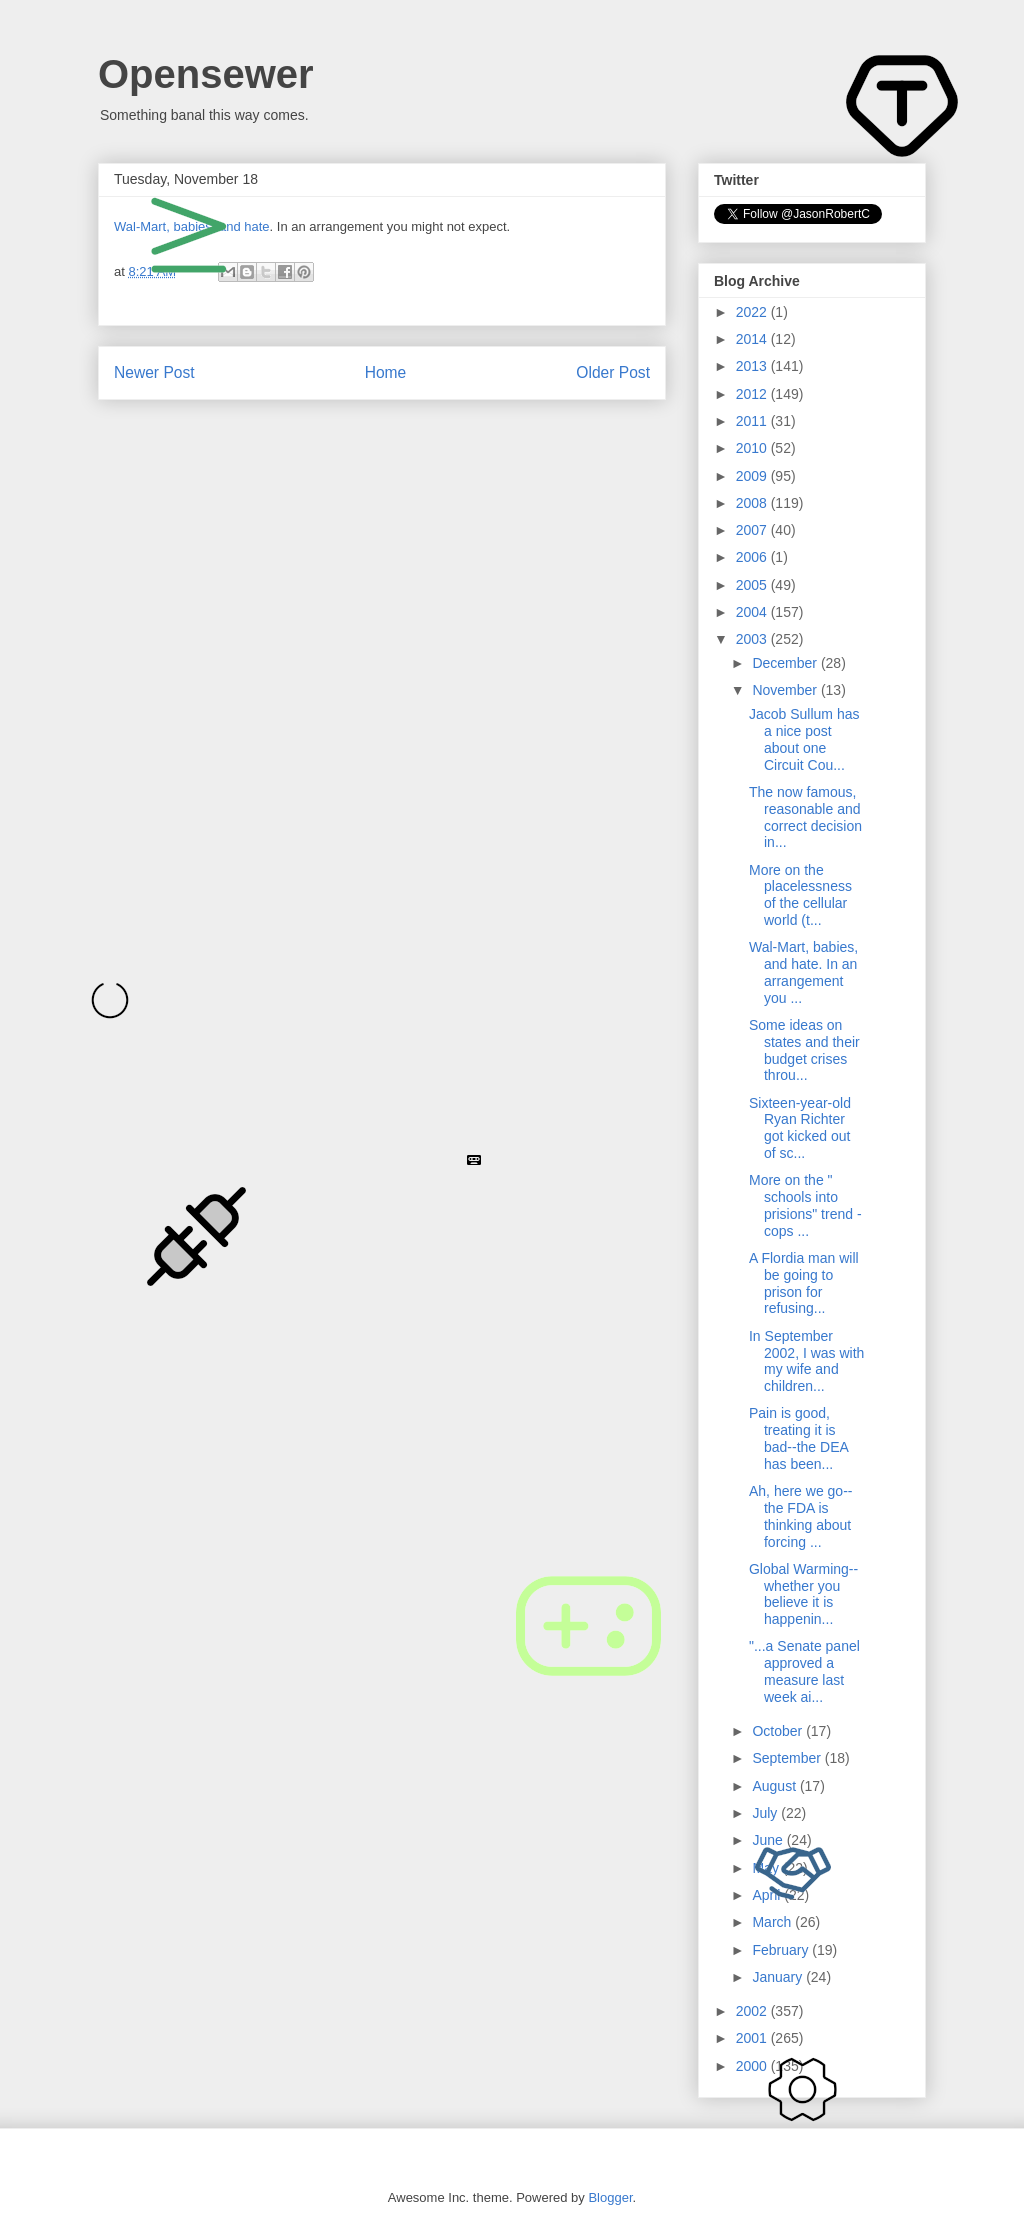  What do you see at coordinates (793, 1871) in the screenshot?
I see `indicates a partnership or collaboration feature` at bounding box center [793, 1871].